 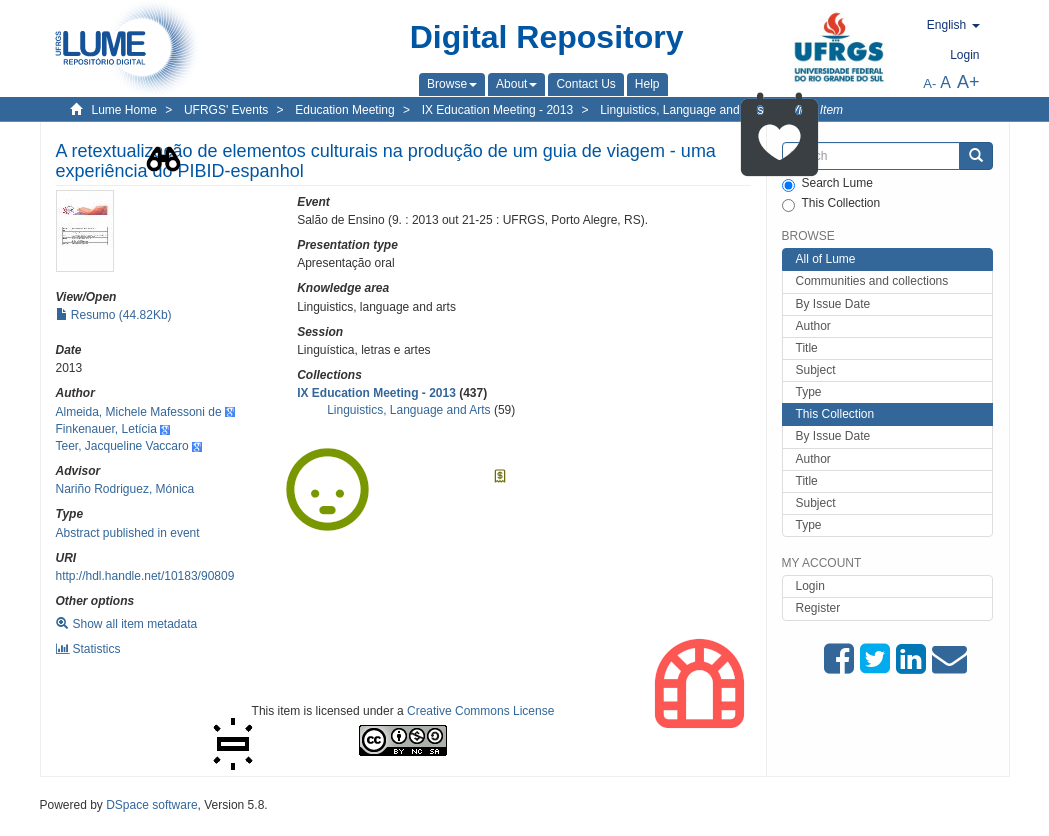 I want to click on view payment receipt, so click(x=500, y=476).